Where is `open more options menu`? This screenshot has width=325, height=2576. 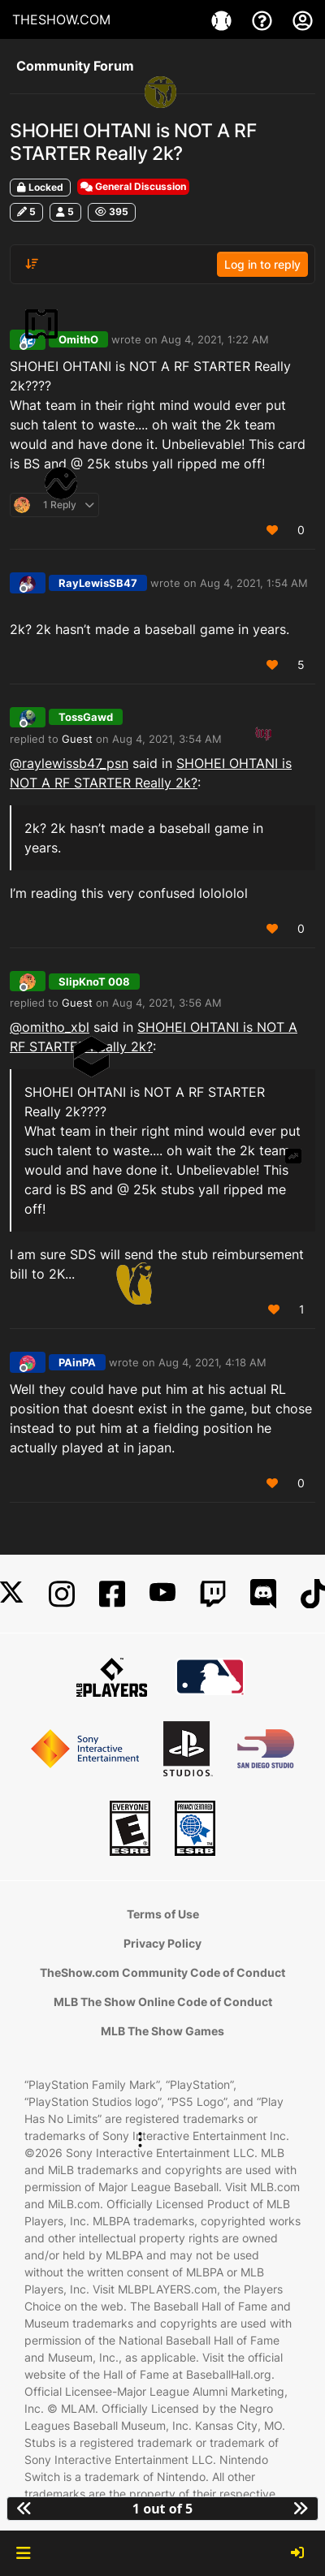
open more options menu is located at coordinates (140, 2139).